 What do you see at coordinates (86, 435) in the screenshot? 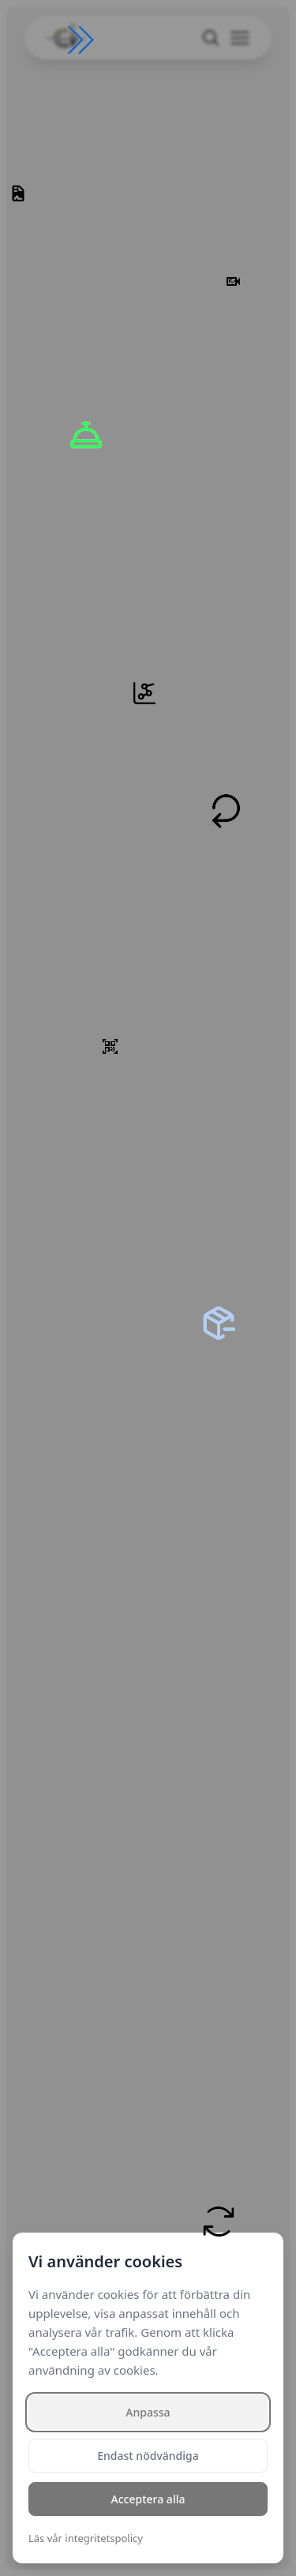
I see `request concierge or front desk assistance` at bounding box center [86, 435].